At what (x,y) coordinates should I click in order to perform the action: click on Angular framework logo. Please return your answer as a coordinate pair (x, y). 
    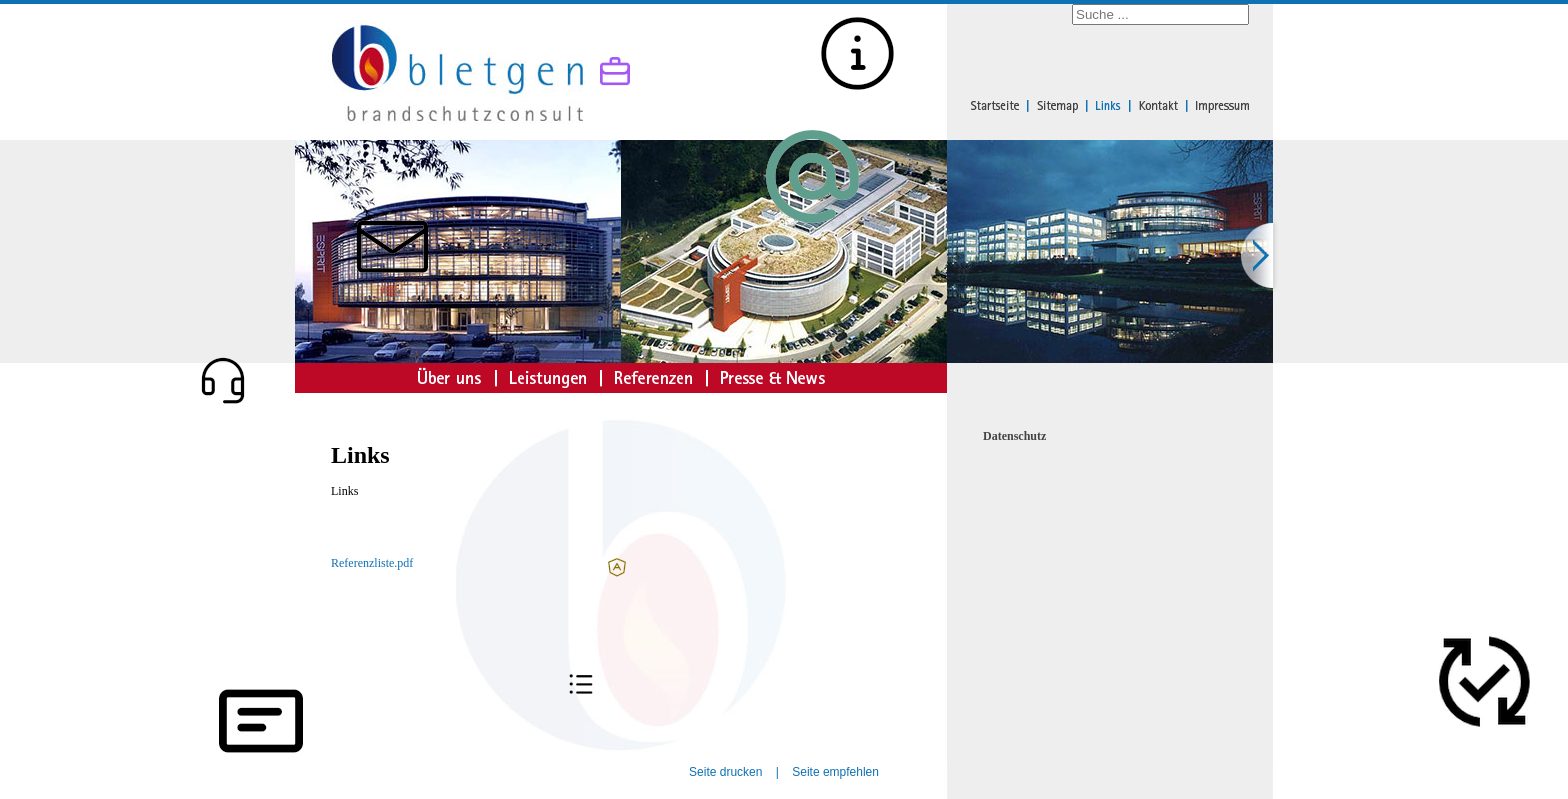
    Looking at the image, I should click on (617, 567).